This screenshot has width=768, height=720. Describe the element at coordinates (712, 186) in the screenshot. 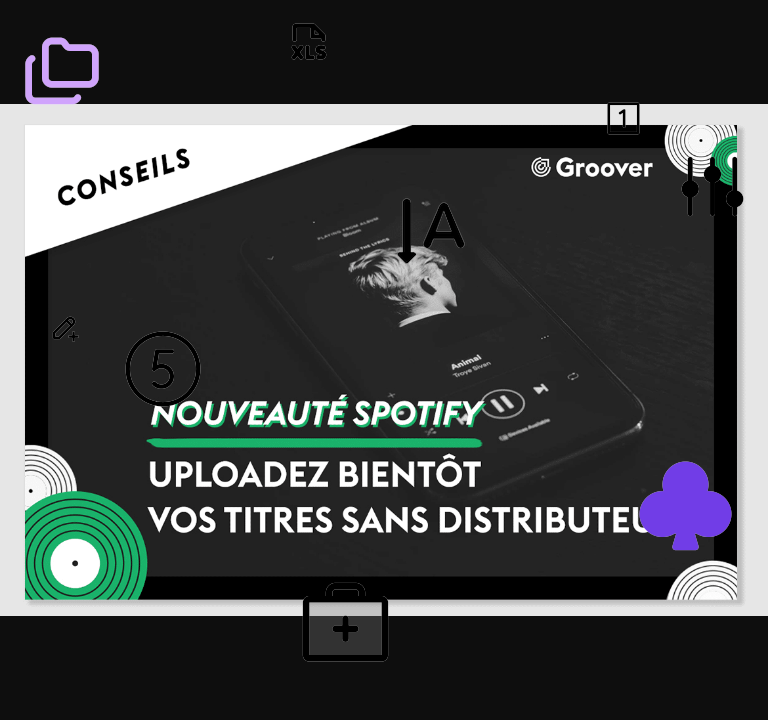

I see `adjust settings or preferences` at that location.